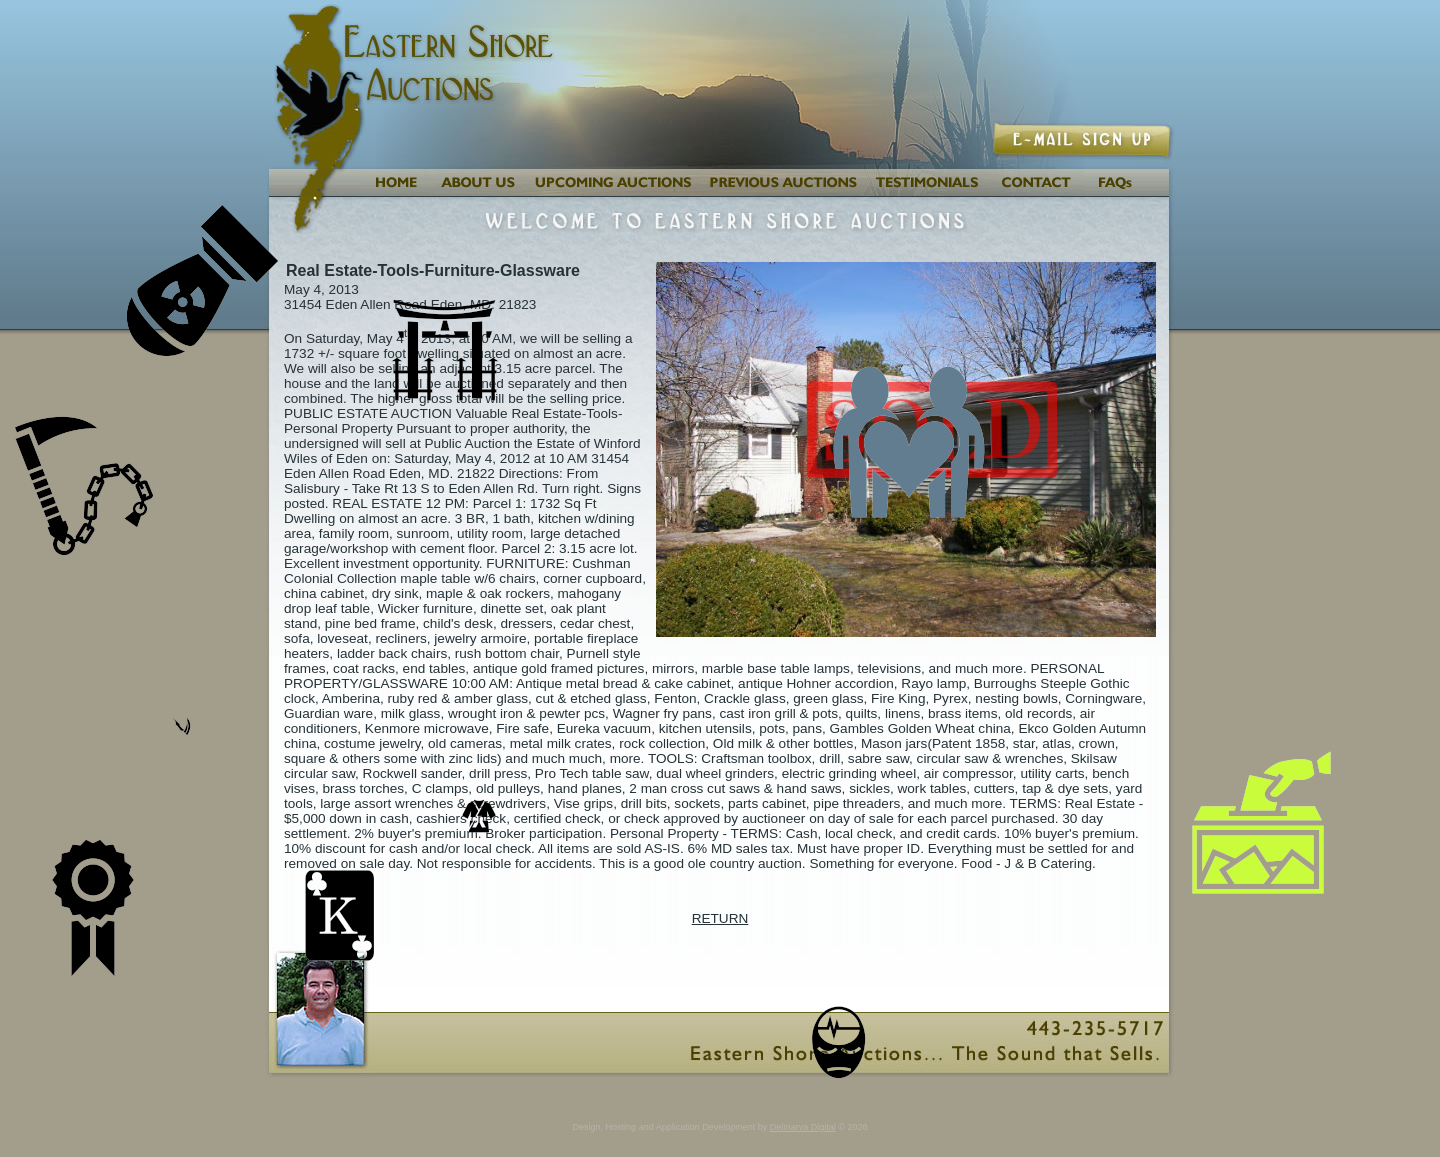  Describe the element at coordinates (909, 442) in the screenshot. I see `indicates a romantic relationship or couple status` at that location.